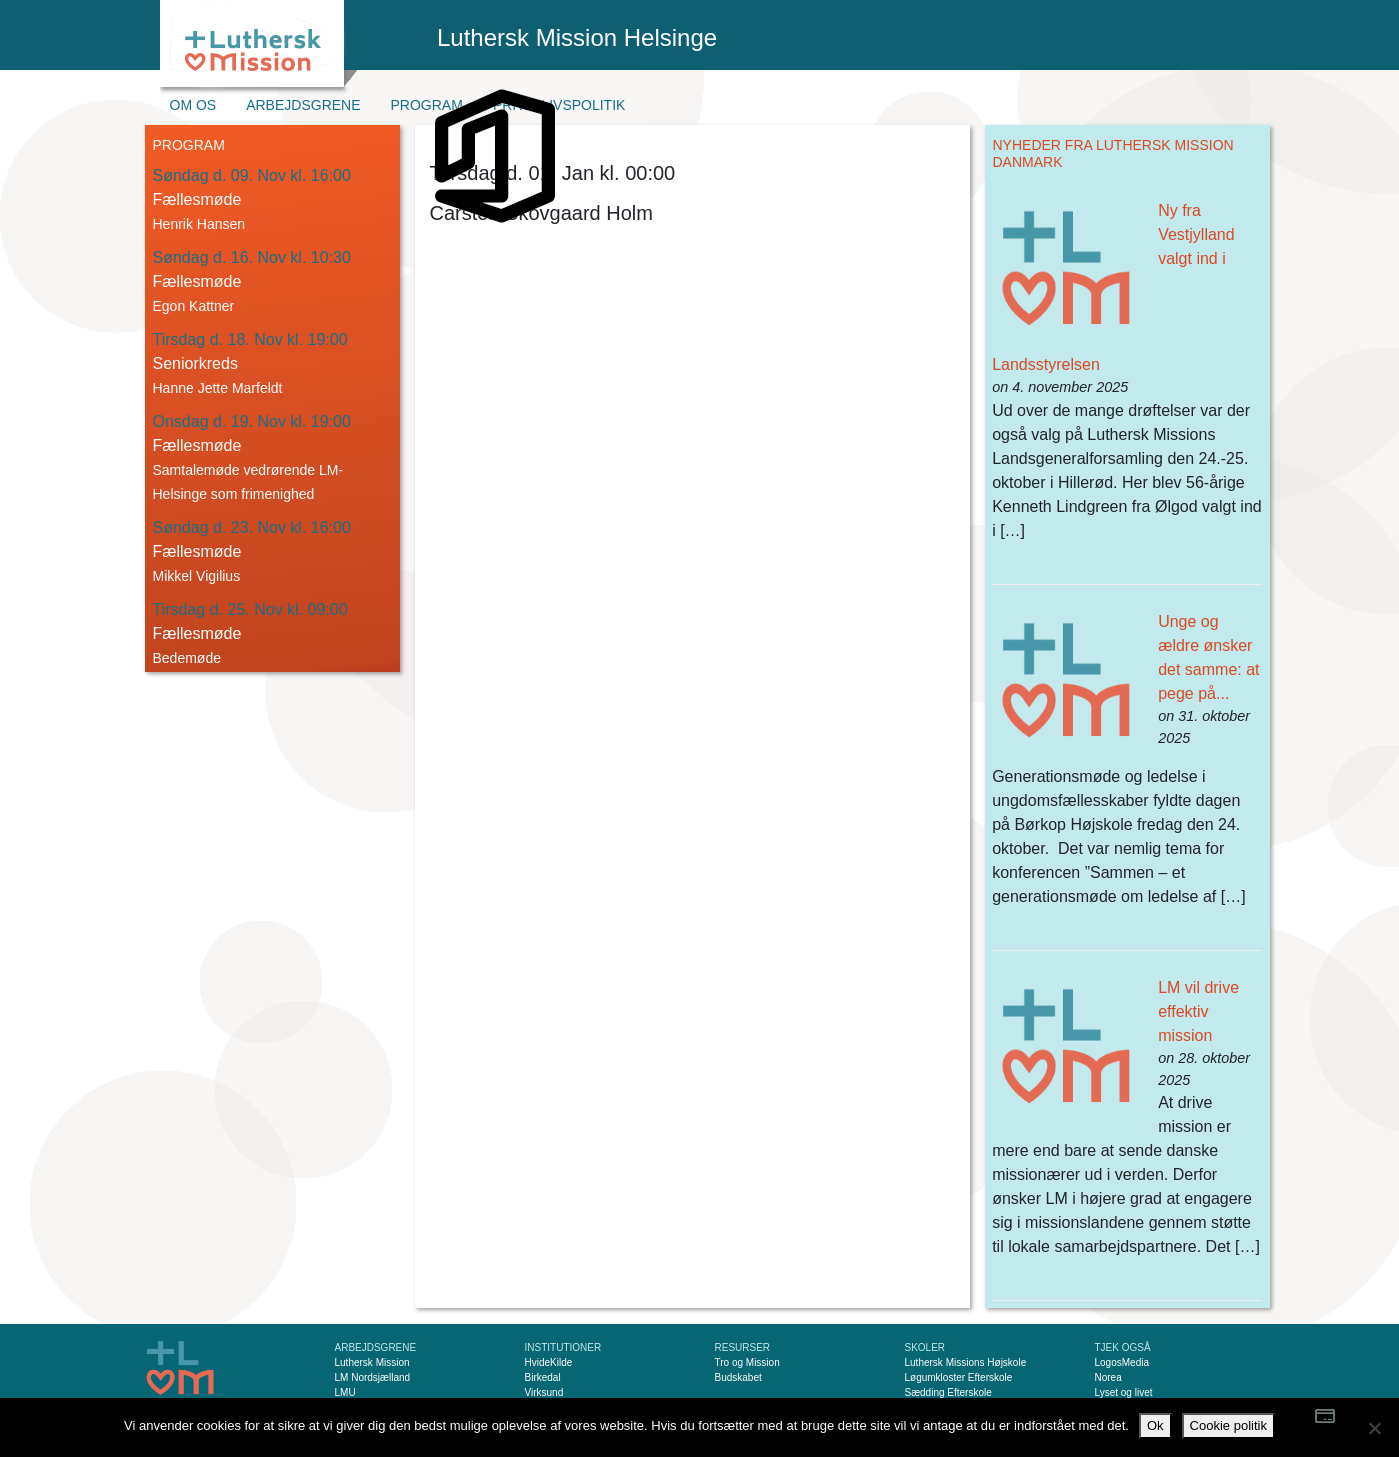  What do you see at coordinates (1325, 1416) in the screenshot?
I see `manage payment methods` at bounding box center [1325, 1416].